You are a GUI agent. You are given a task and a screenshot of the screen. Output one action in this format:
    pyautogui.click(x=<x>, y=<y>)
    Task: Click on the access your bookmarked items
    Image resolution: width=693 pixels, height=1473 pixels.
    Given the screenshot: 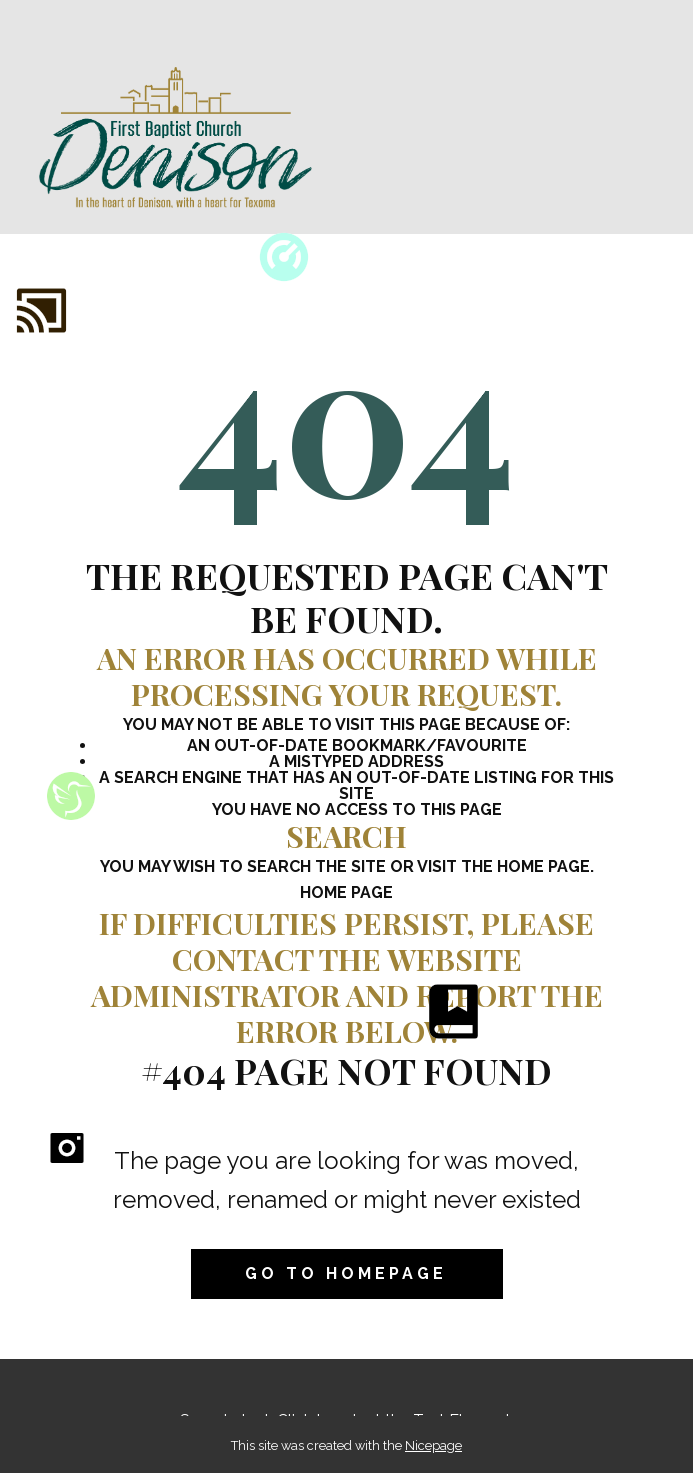 What is the action you would take?
    pyautogui.click(x=453, y=1011)
    